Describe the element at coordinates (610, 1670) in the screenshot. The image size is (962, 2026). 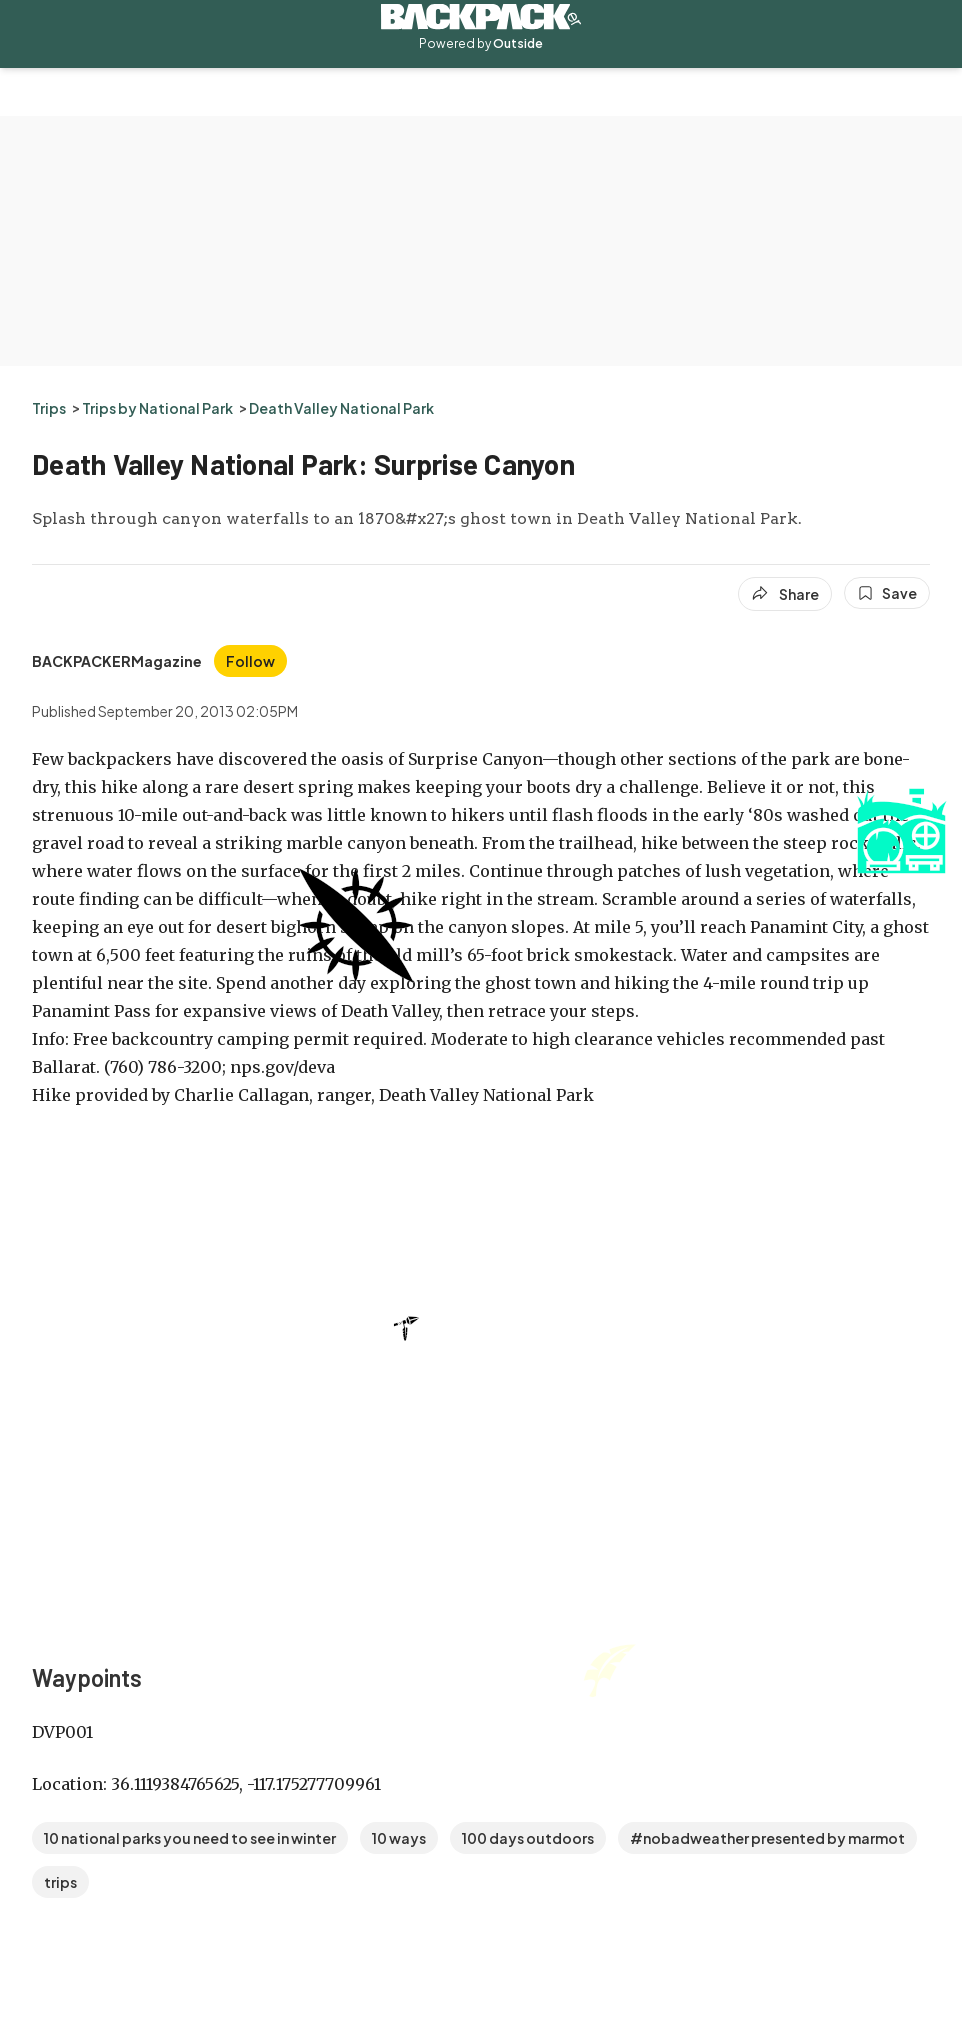
I see `compose a new message or document` at that location.